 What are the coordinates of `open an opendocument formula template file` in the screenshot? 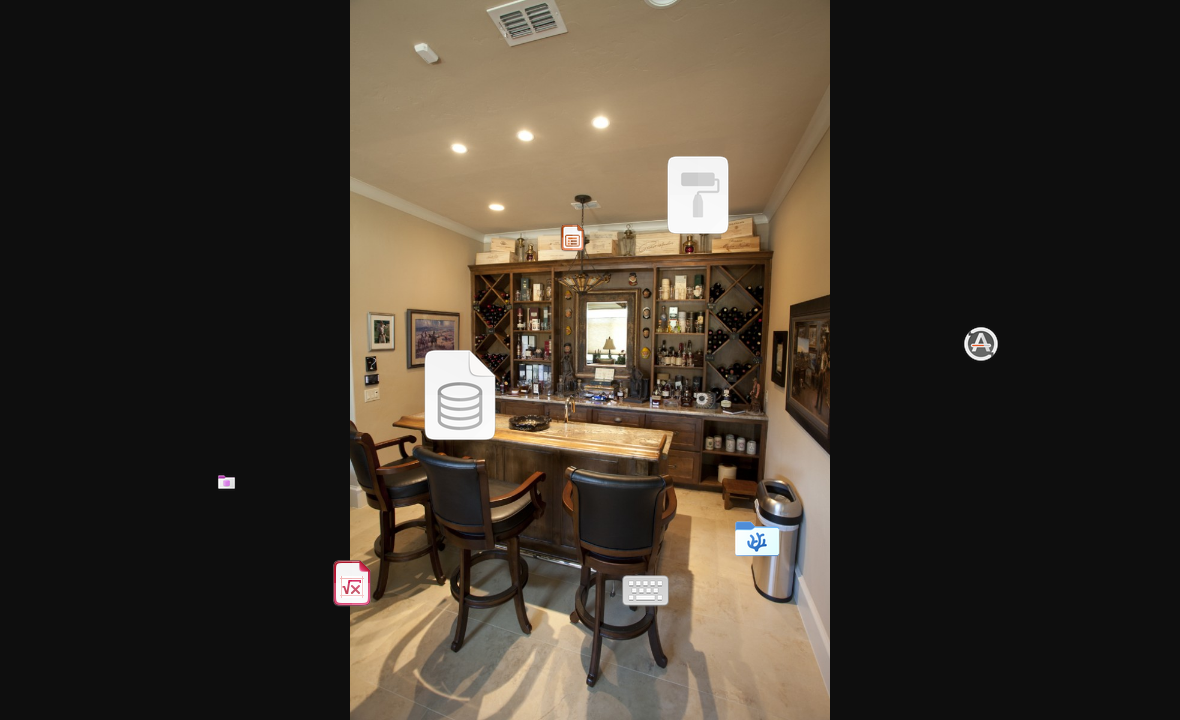 It's located at (352, 583).